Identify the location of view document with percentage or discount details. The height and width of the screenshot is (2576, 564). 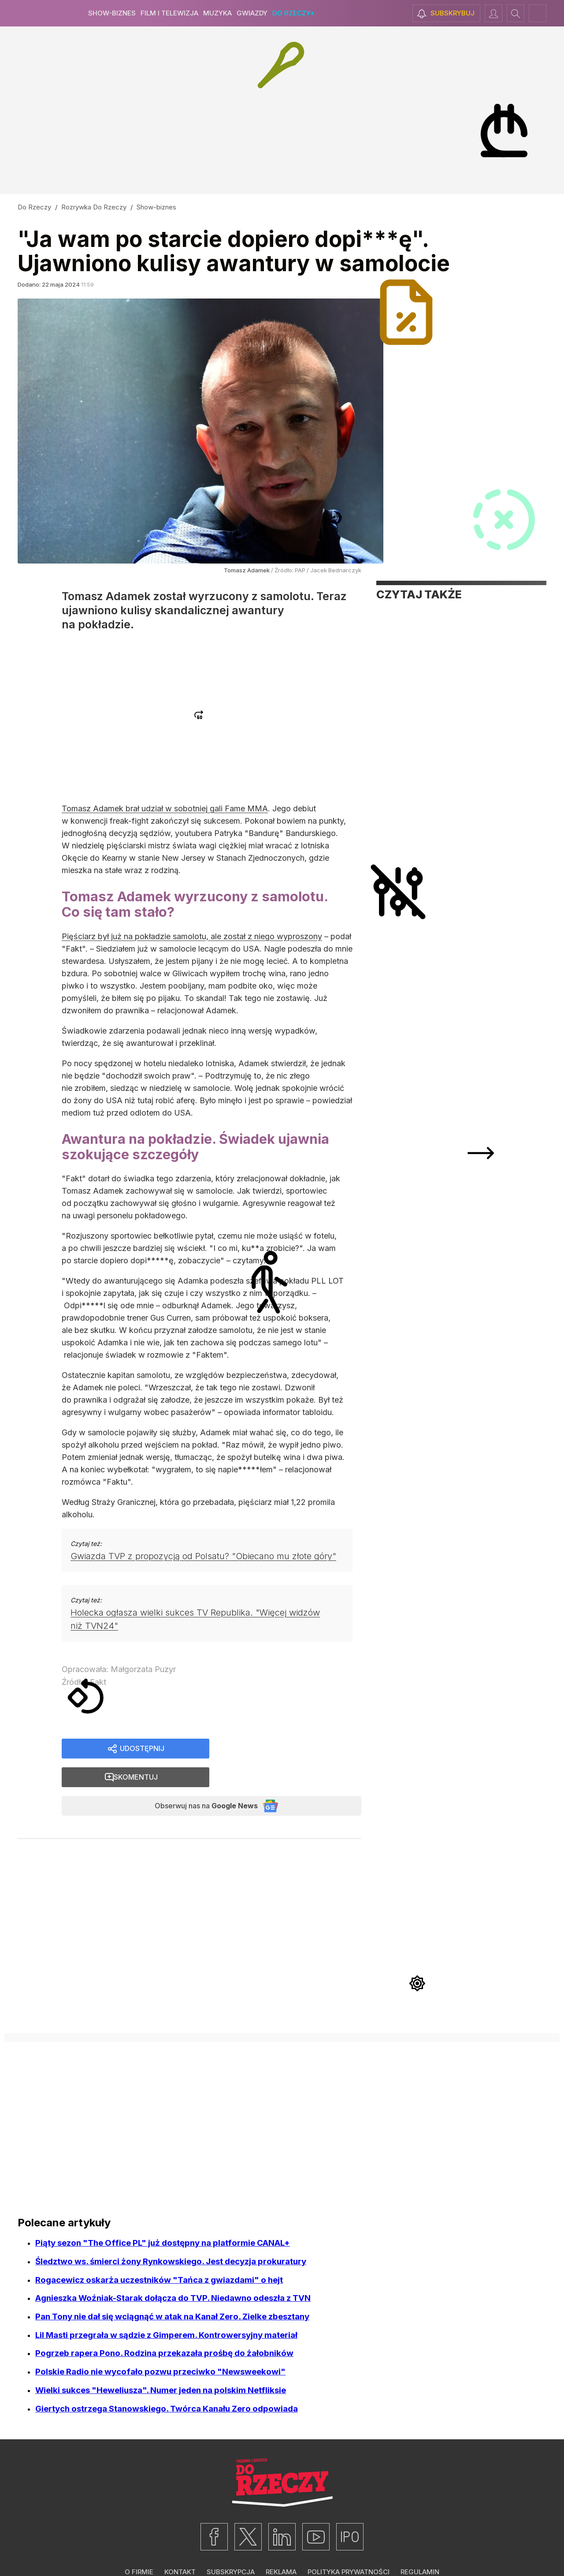
(406, 312).